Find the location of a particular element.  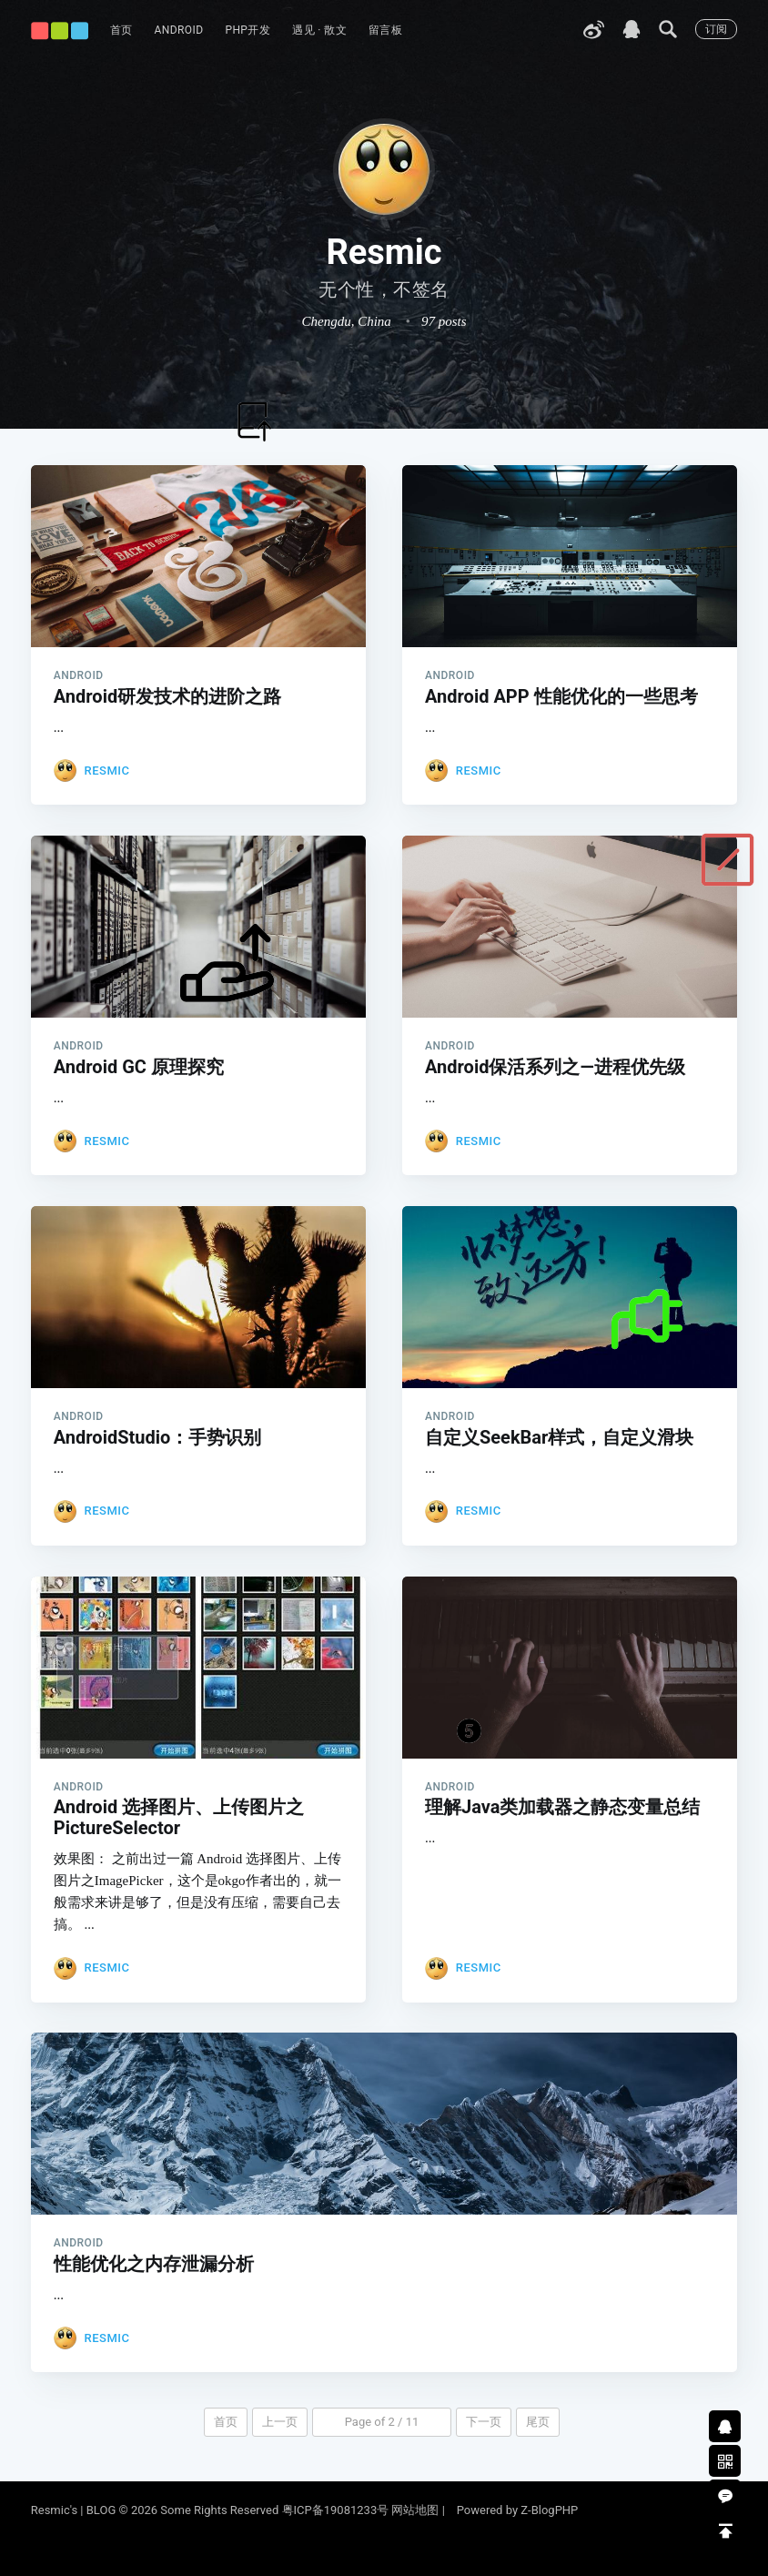

indicates an ignored file in a diff view is located at coordinates (727, 859).